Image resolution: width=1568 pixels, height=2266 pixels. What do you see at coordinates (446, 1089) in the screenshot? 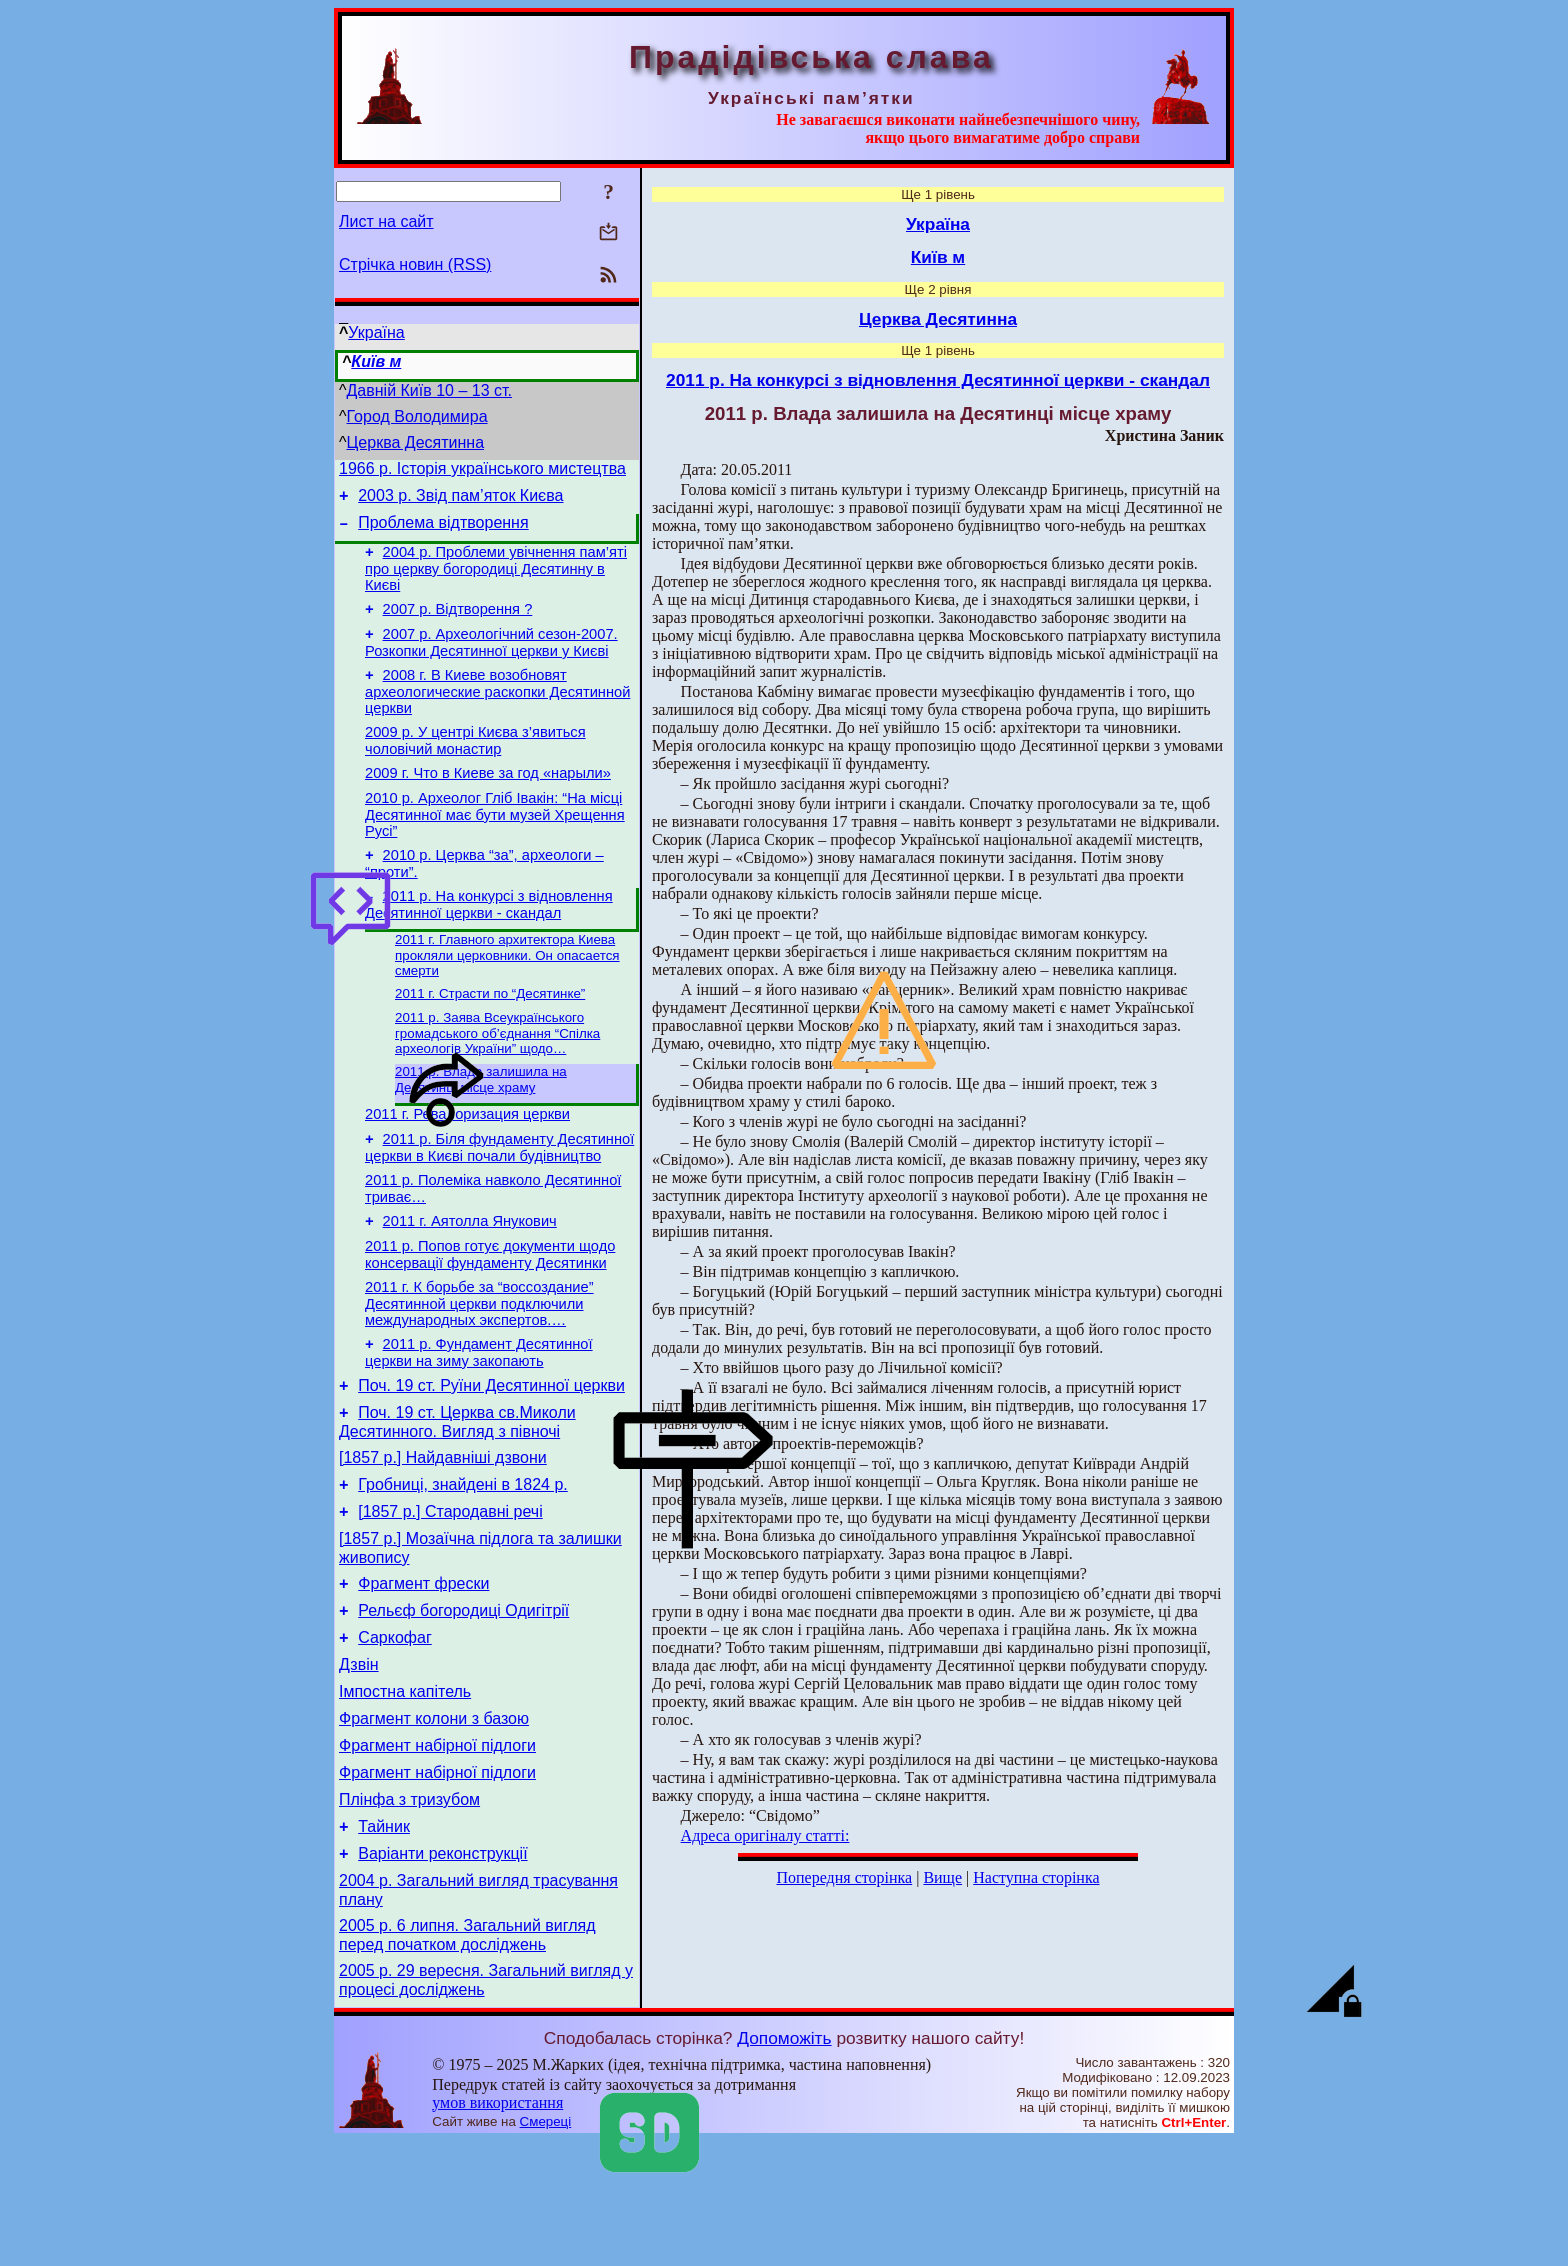
I see `start a live share session` at bounding box center [446, 1089].